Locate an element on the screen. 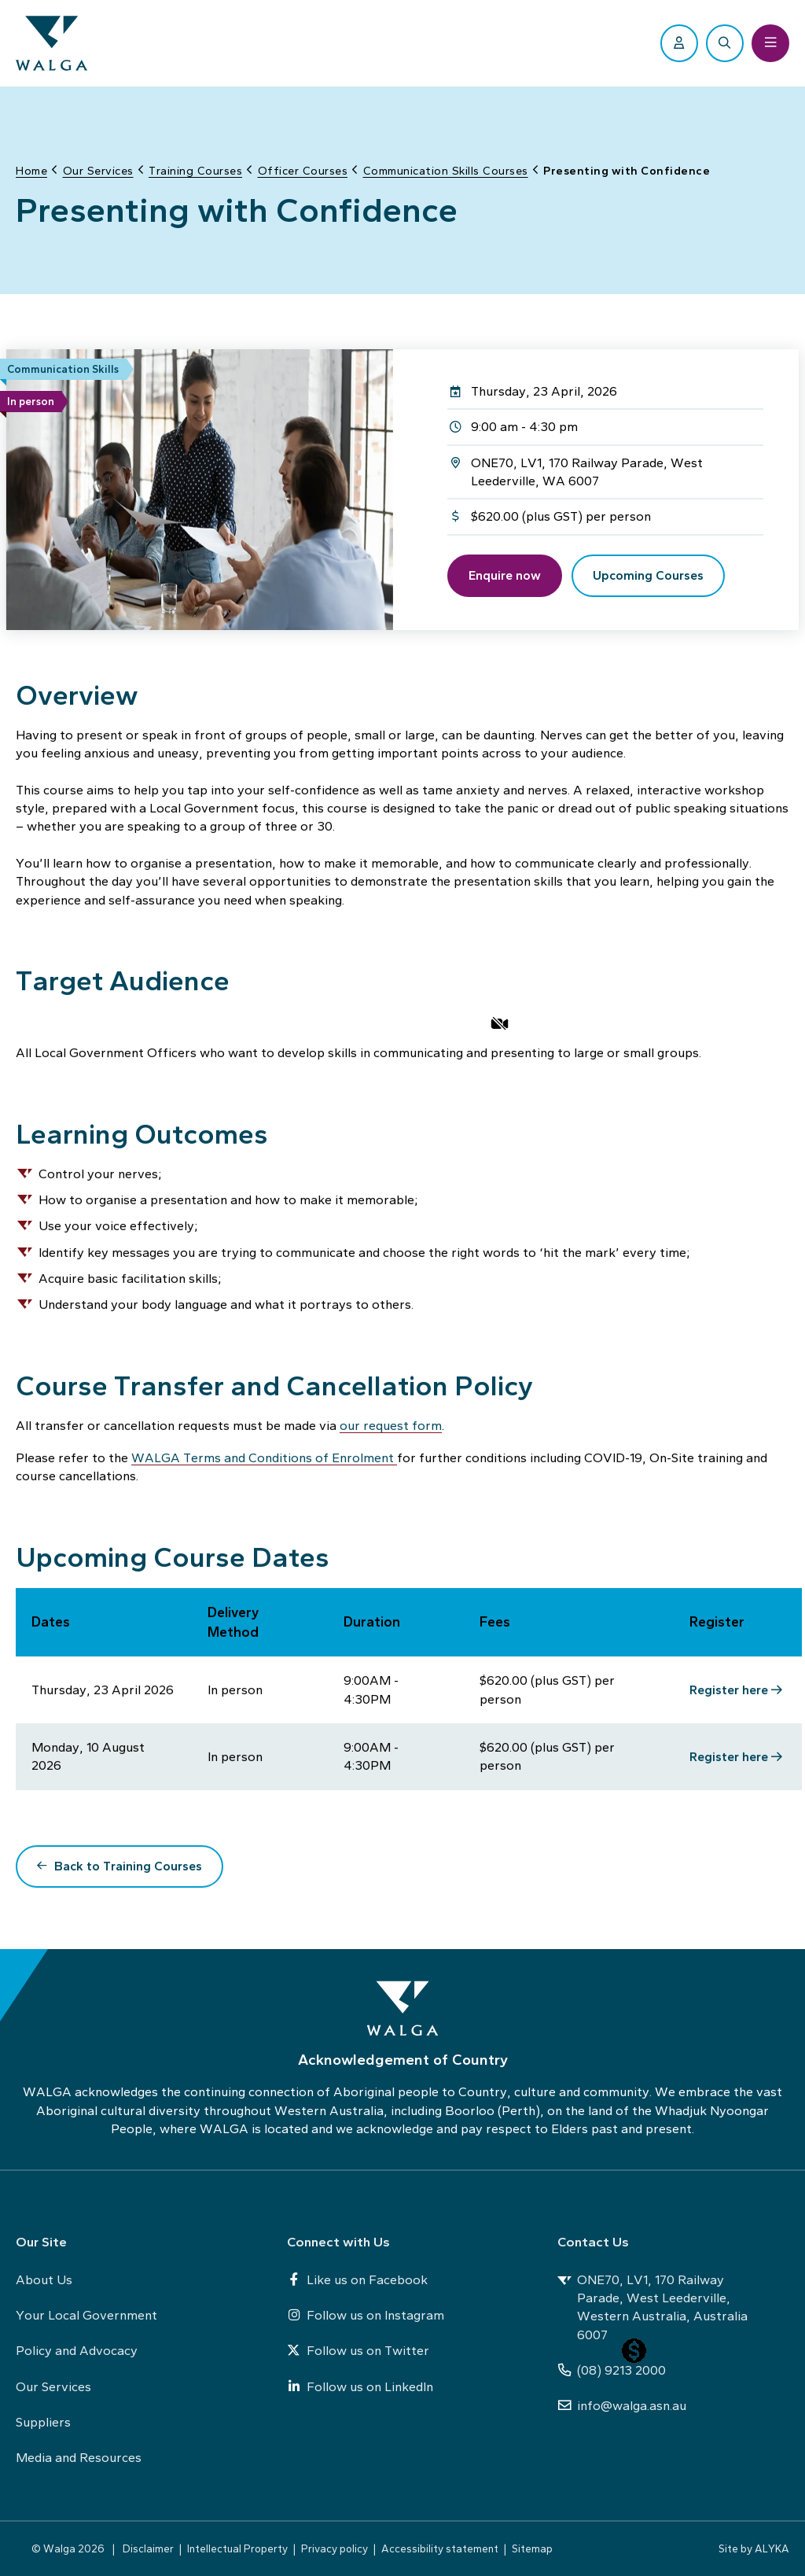 Image resolution: width=805 pixels, height=2576 pixels. turn off camera or disable video is located at coordinates (499, 1023).